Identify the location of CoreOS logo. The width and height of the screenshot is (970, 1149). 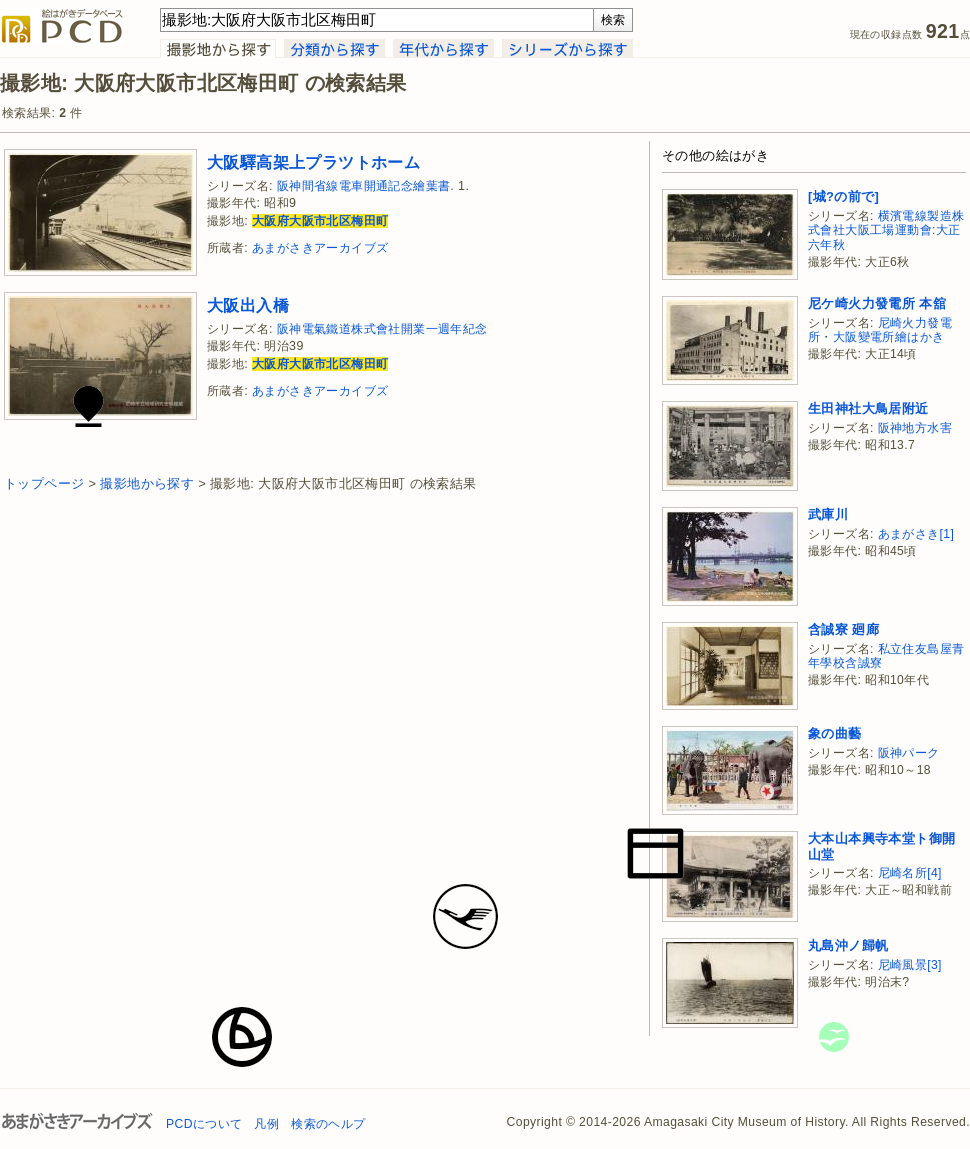
(242, 1037).